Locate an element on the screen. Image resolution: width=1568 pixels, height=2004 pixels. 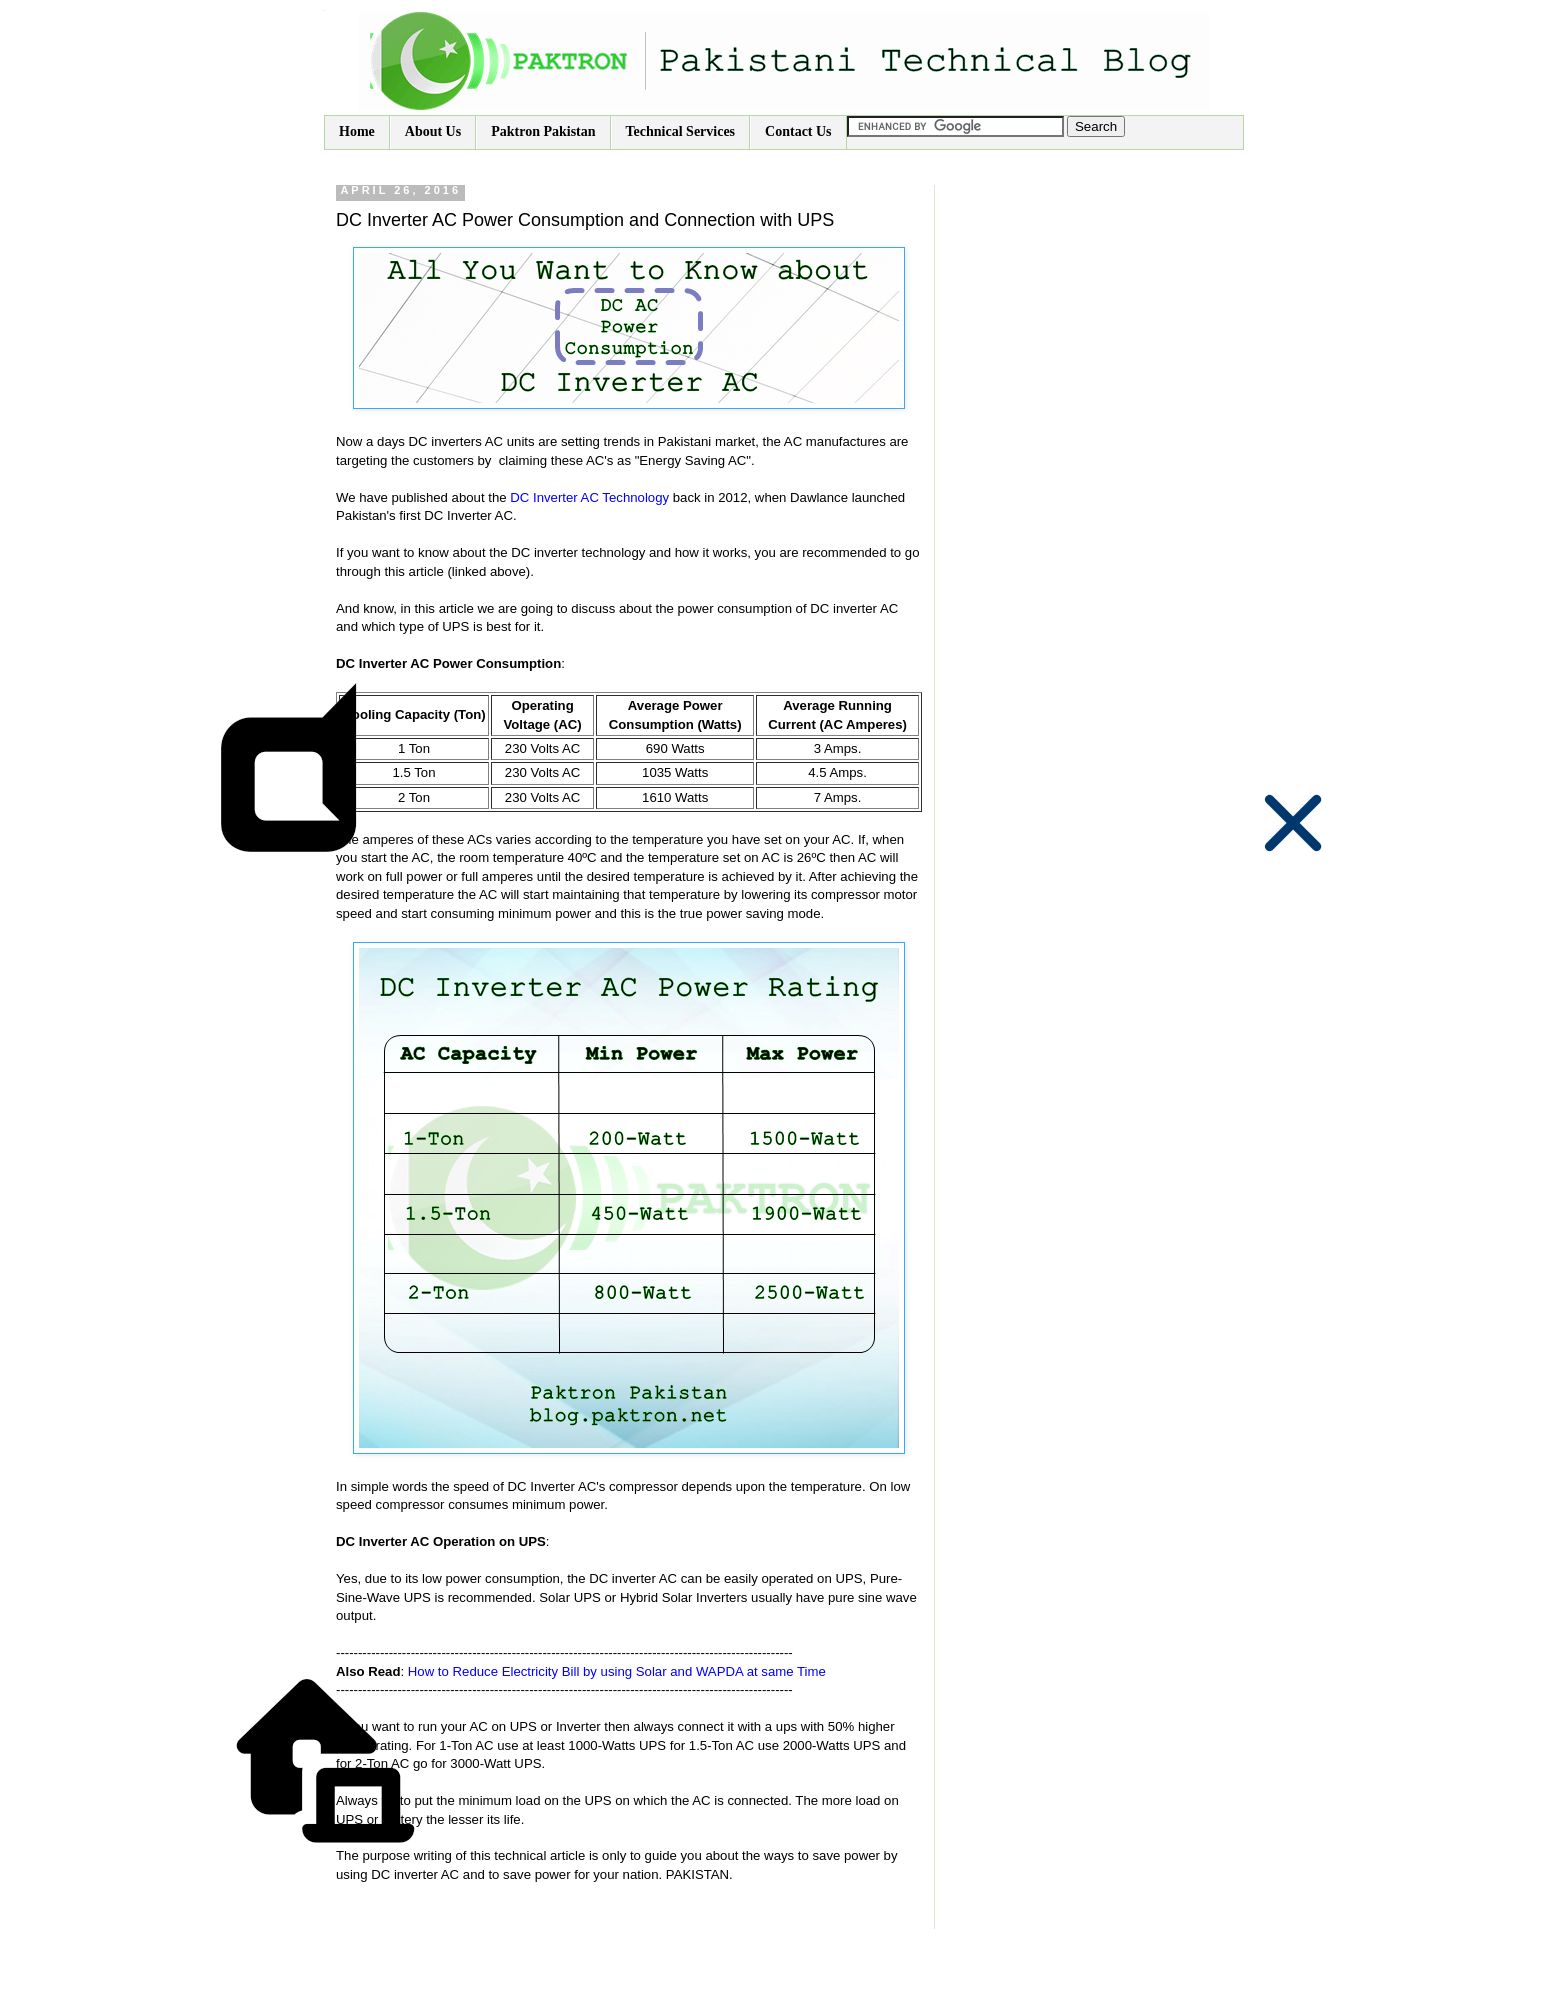
close a window or dialog is located at coordinates (1293, 823).